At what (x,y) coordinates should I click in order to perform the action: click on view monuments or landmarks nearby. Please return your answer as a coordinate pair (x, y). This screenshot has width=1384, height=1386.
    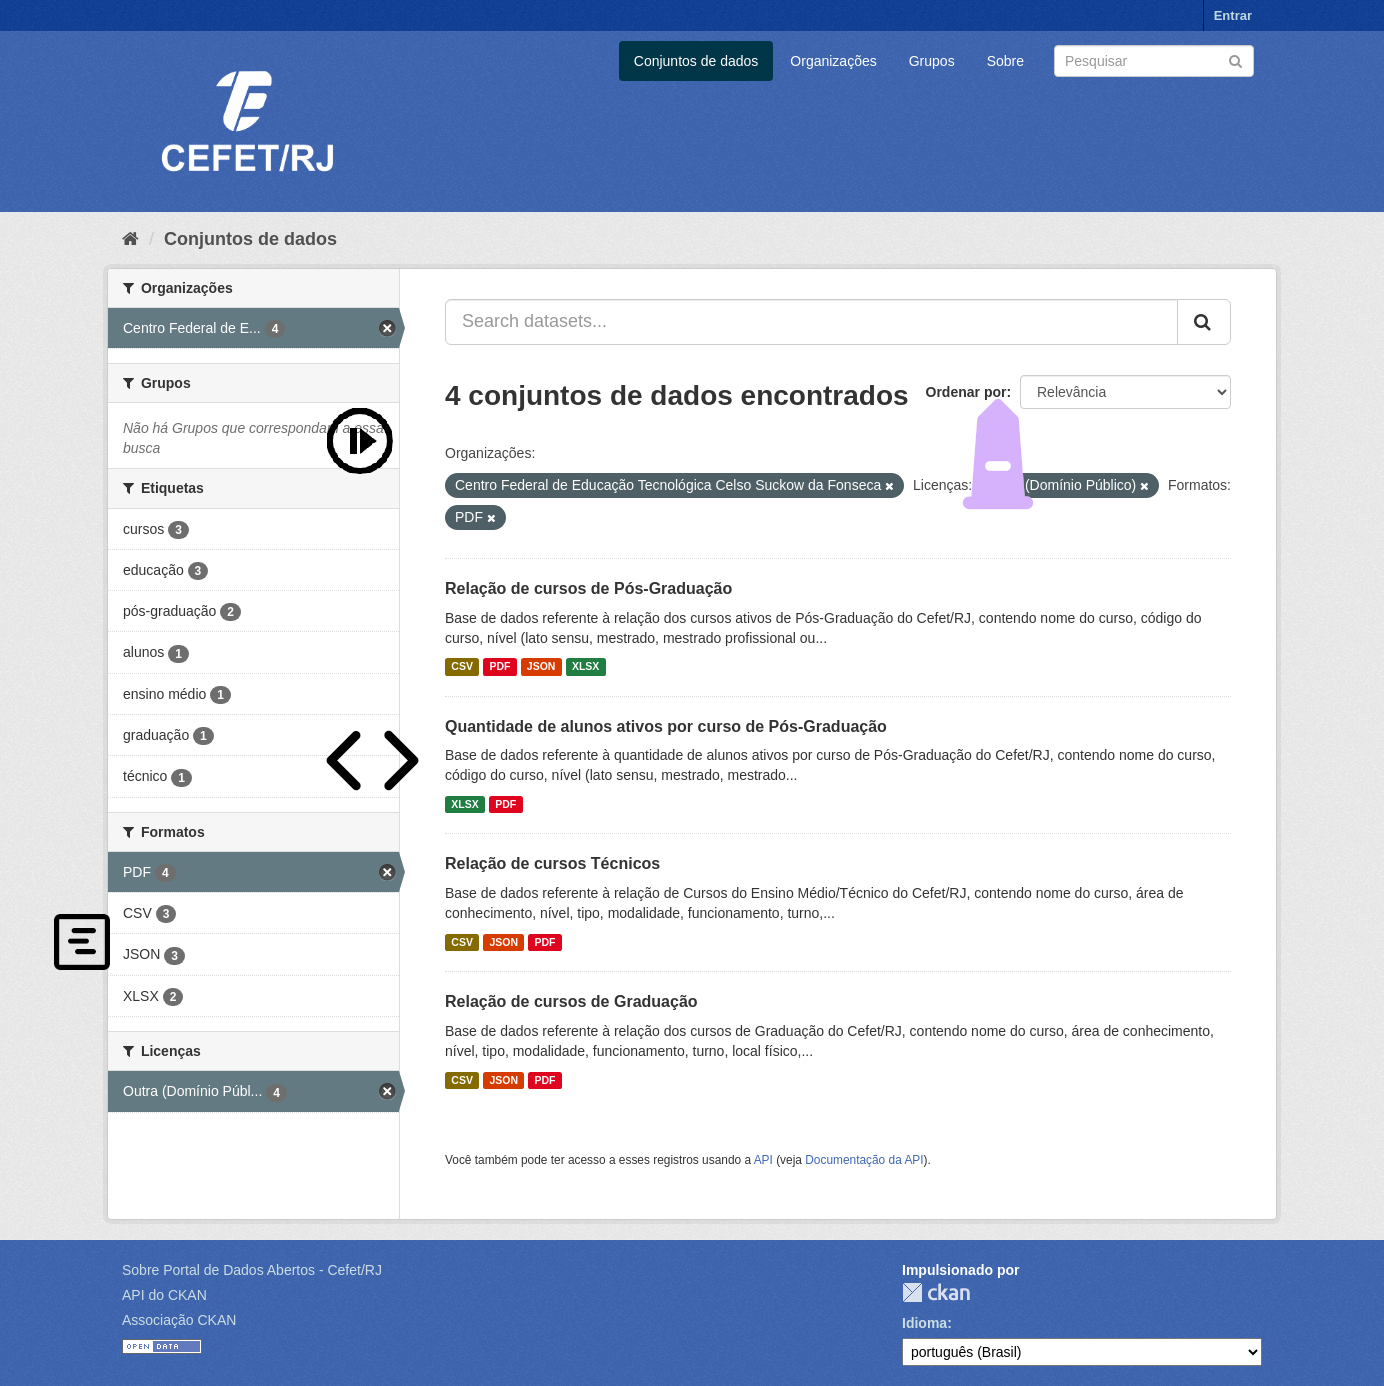
    Looking at the image, I should click on (998, 458).